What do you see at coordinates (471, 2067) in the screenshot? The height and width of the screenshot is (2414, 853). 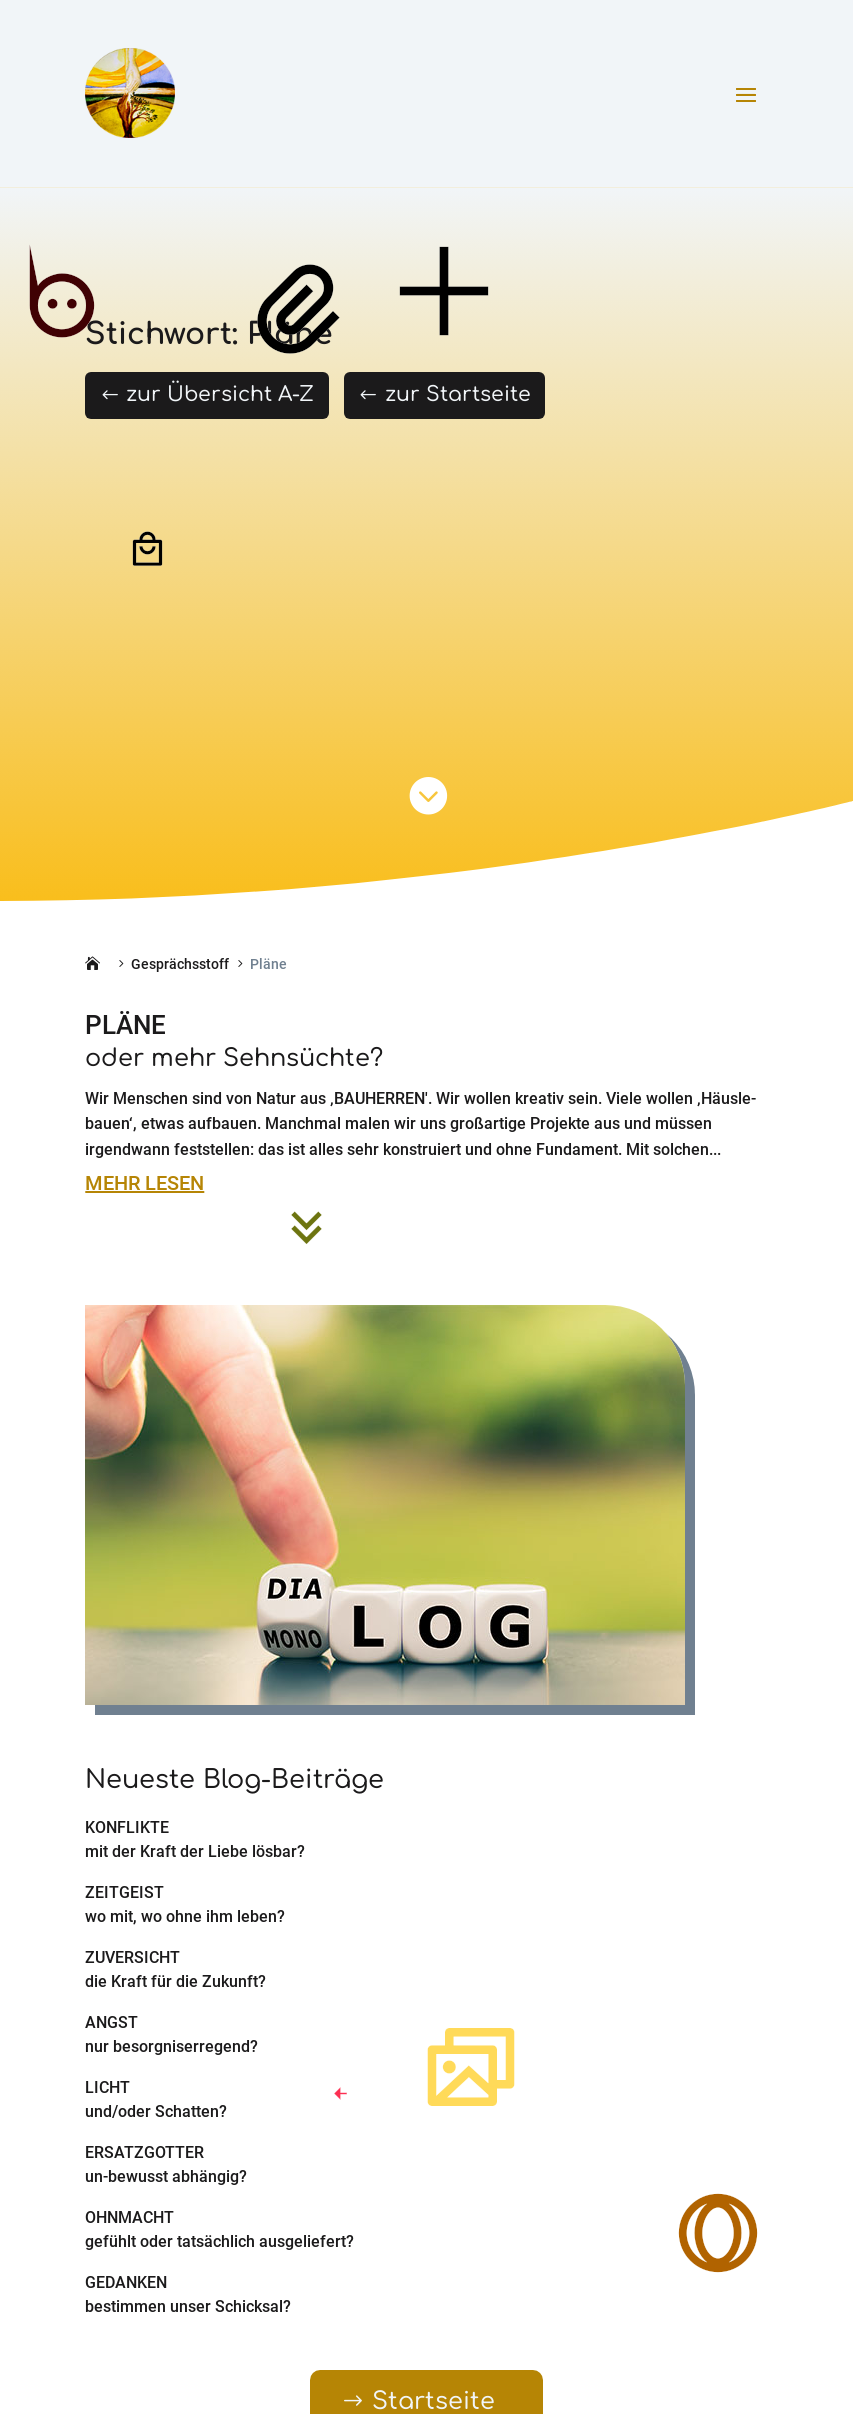 I see `view multiple images or photo gallery` at bounding box center [471, 2067].